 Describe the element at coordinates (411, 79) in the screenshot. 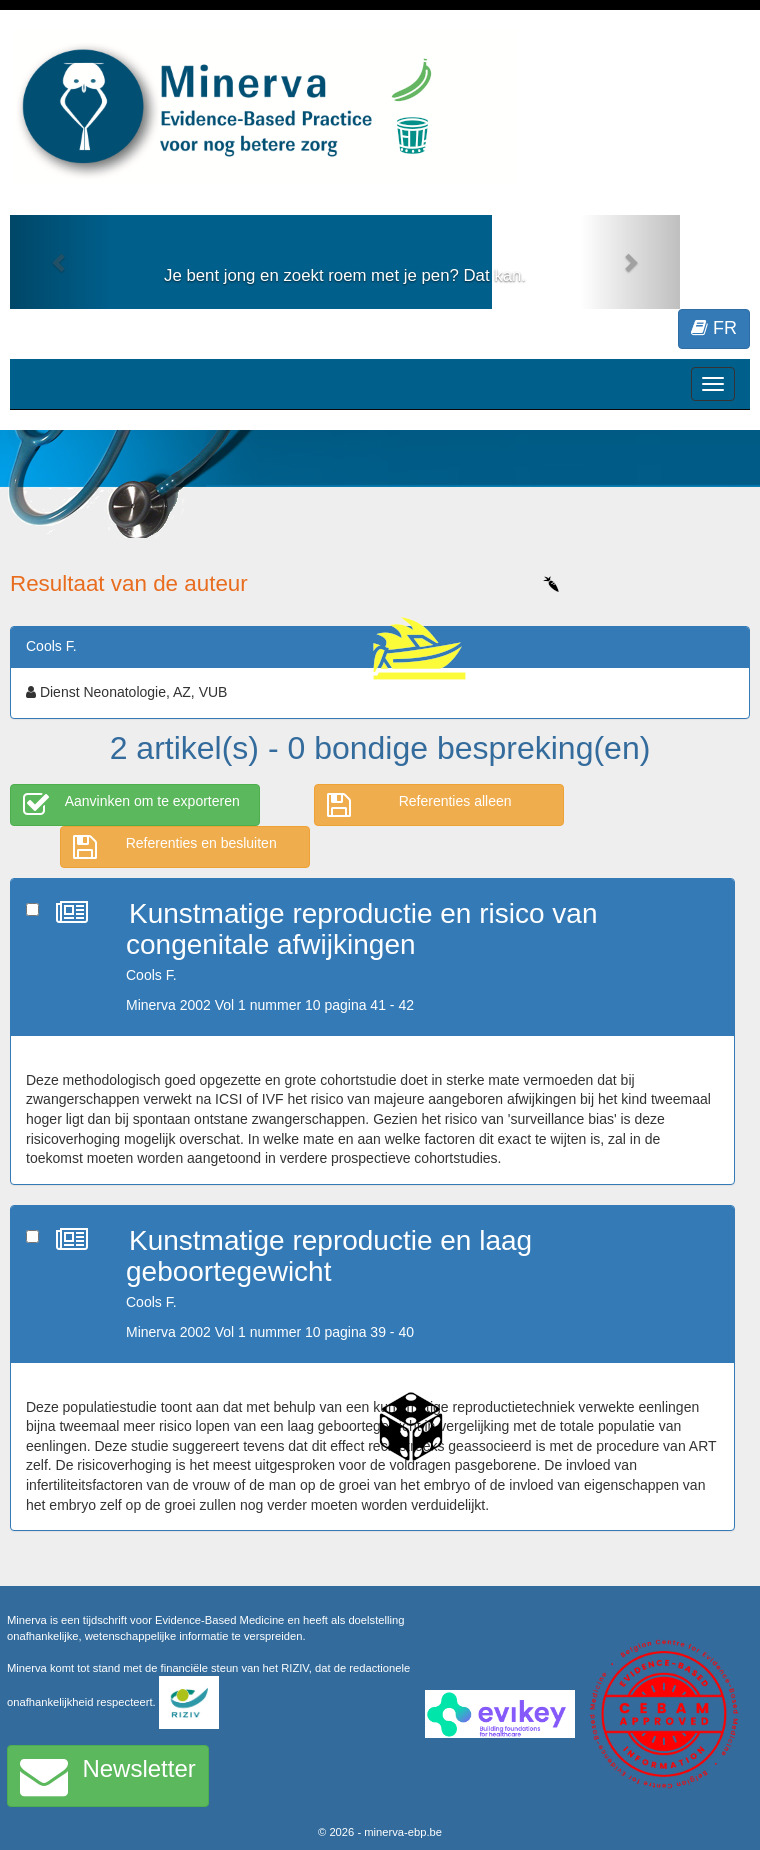

I see `indicates banana or tropical fruit category` at that location.